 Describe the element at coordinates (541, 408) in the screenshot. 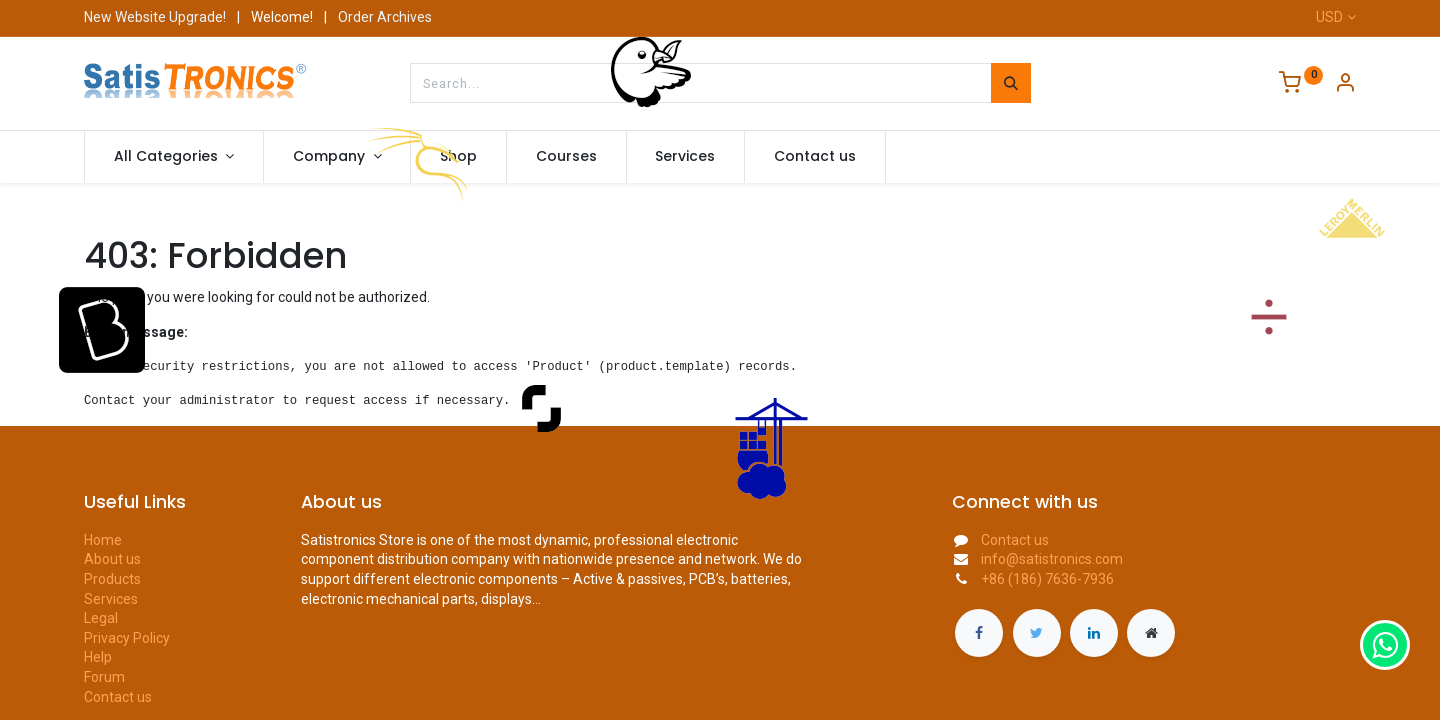

I see `shutterstock logo` at that location.